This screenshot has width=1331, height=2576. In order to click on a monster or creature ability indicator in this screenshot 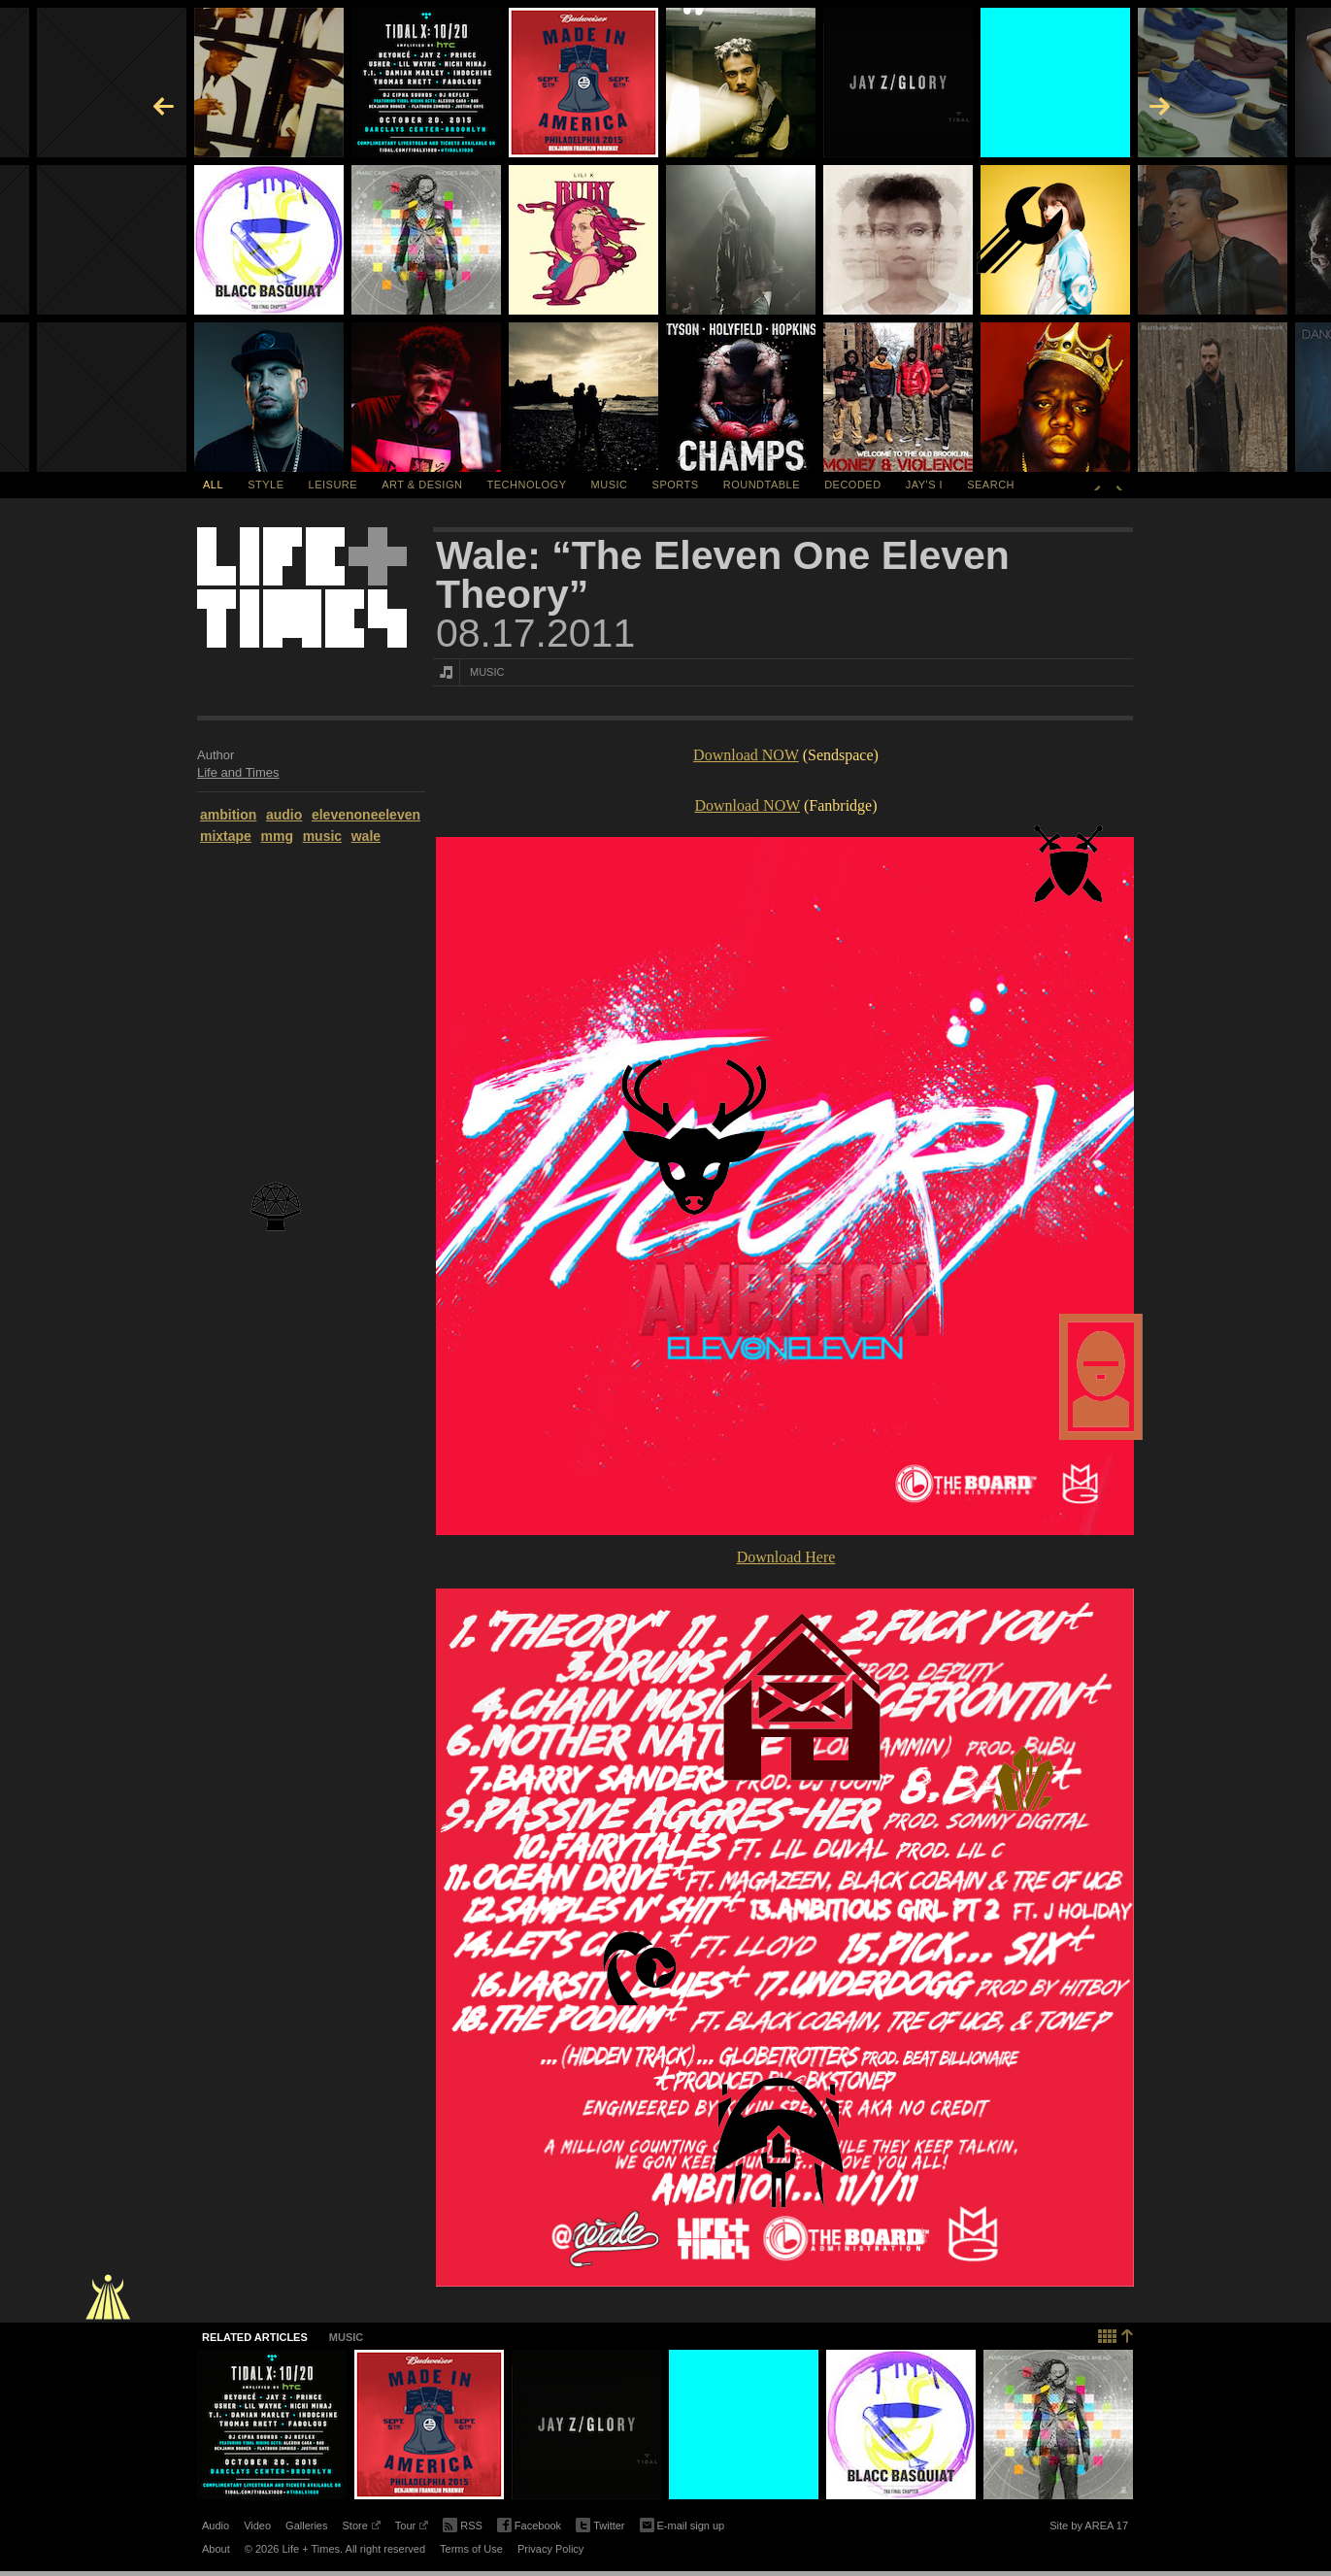, I will do `click(640, 1968)`.